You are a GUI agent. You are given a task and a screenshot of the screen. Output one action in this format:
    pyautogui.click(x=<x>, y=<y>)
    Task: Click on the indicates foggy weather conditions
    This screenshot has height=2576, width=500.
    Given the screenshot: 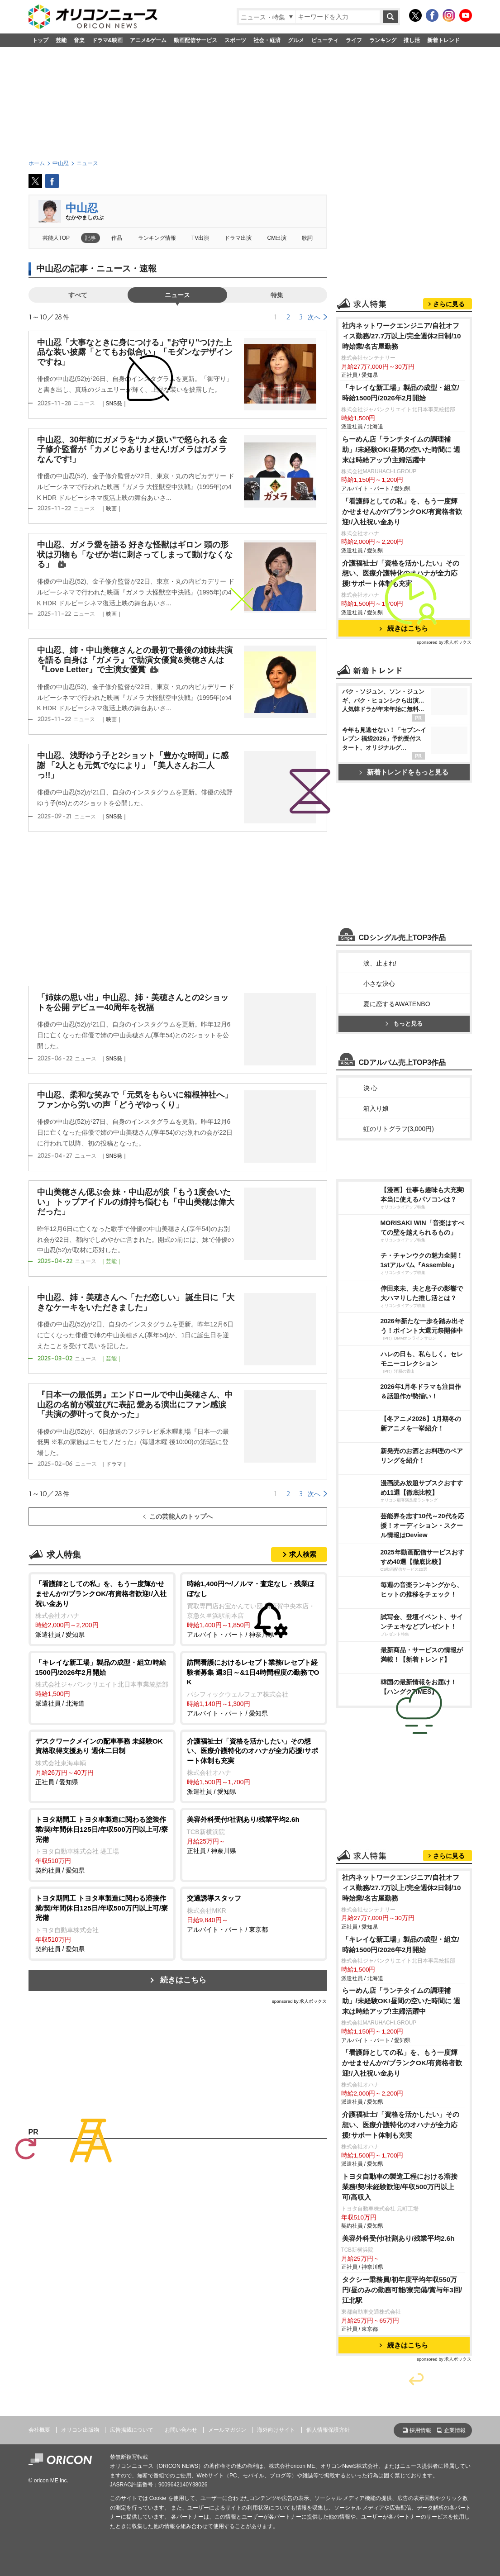 What is the action you would take?
    pyautogui.click(x=419, y=1709)
    